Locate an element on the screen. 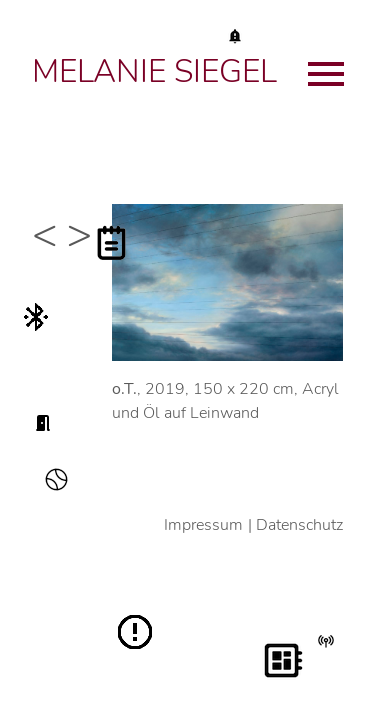 This screenshot has height=720, width=375. access developer or hardware settings is located at coordinates (283, 660).